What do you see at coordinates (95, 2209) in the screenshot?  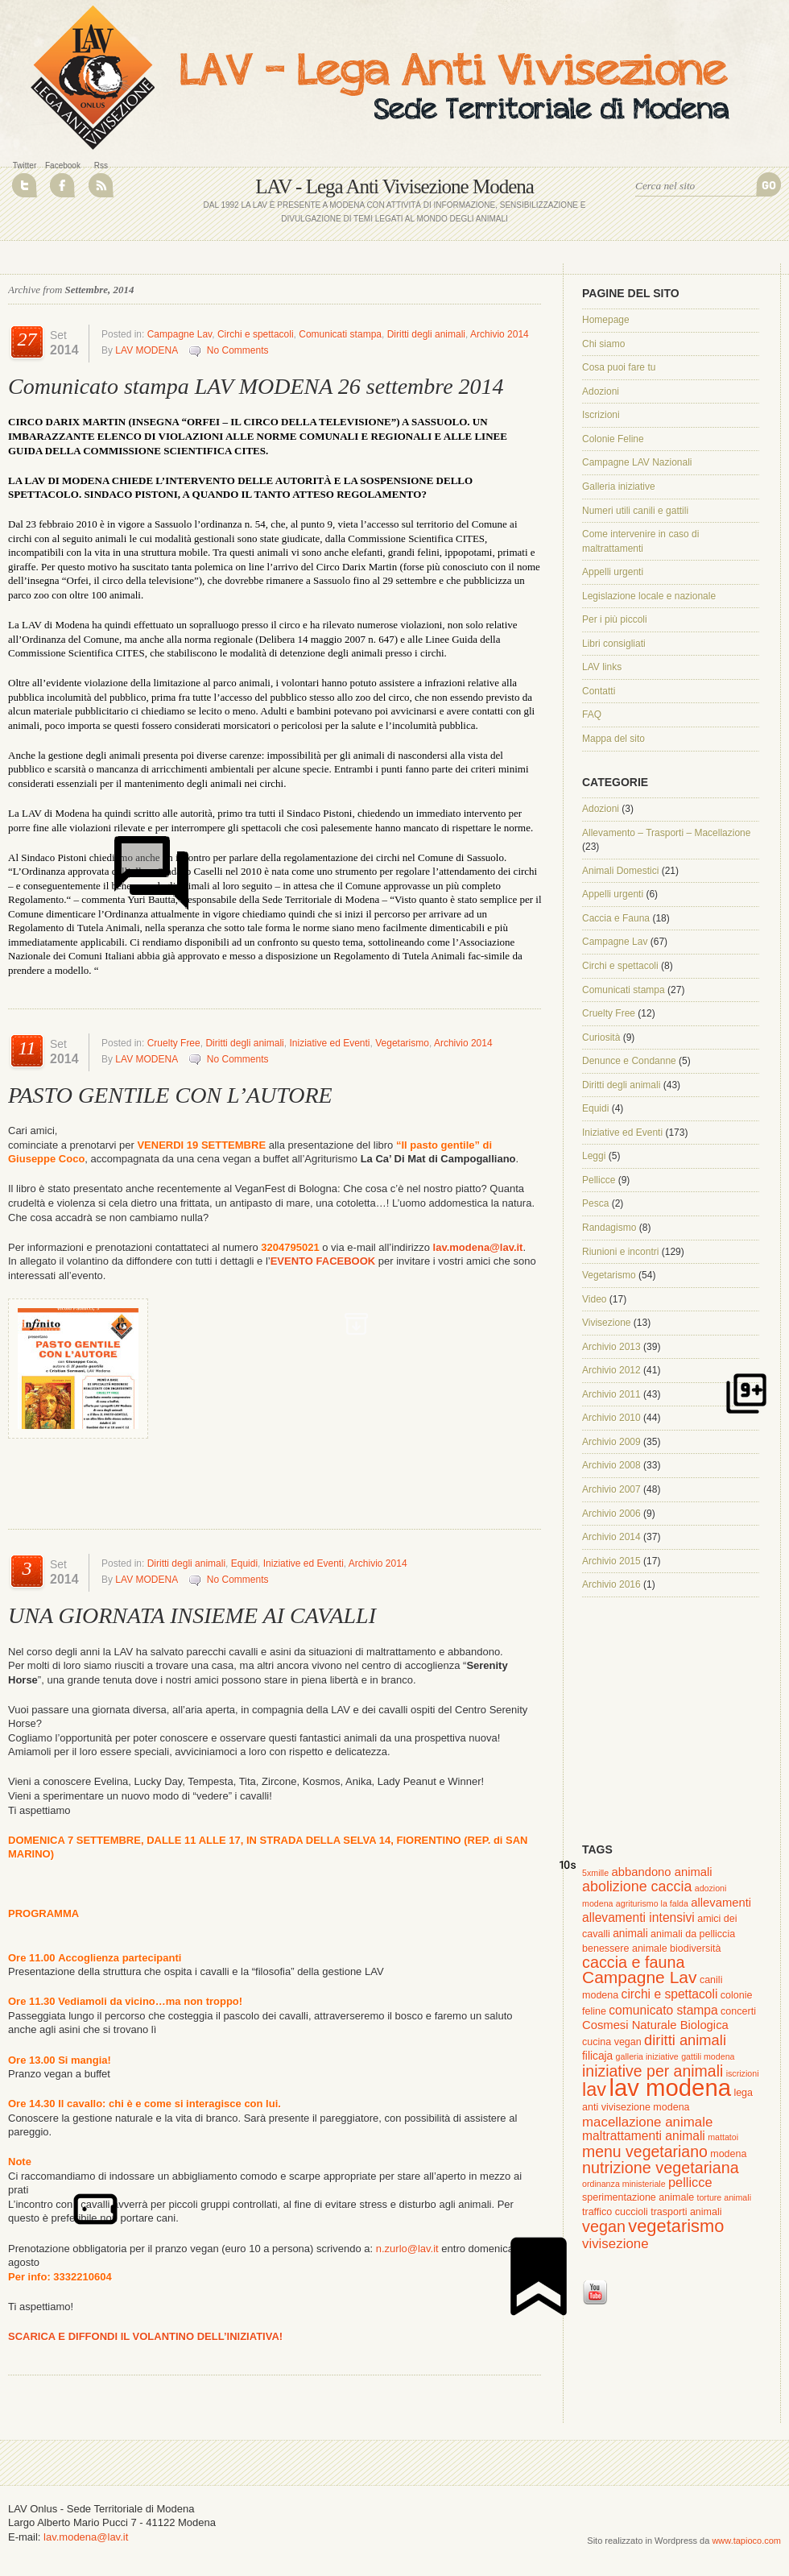 I see `rotate device to landscape mode` at bounding box center [95, 2209].